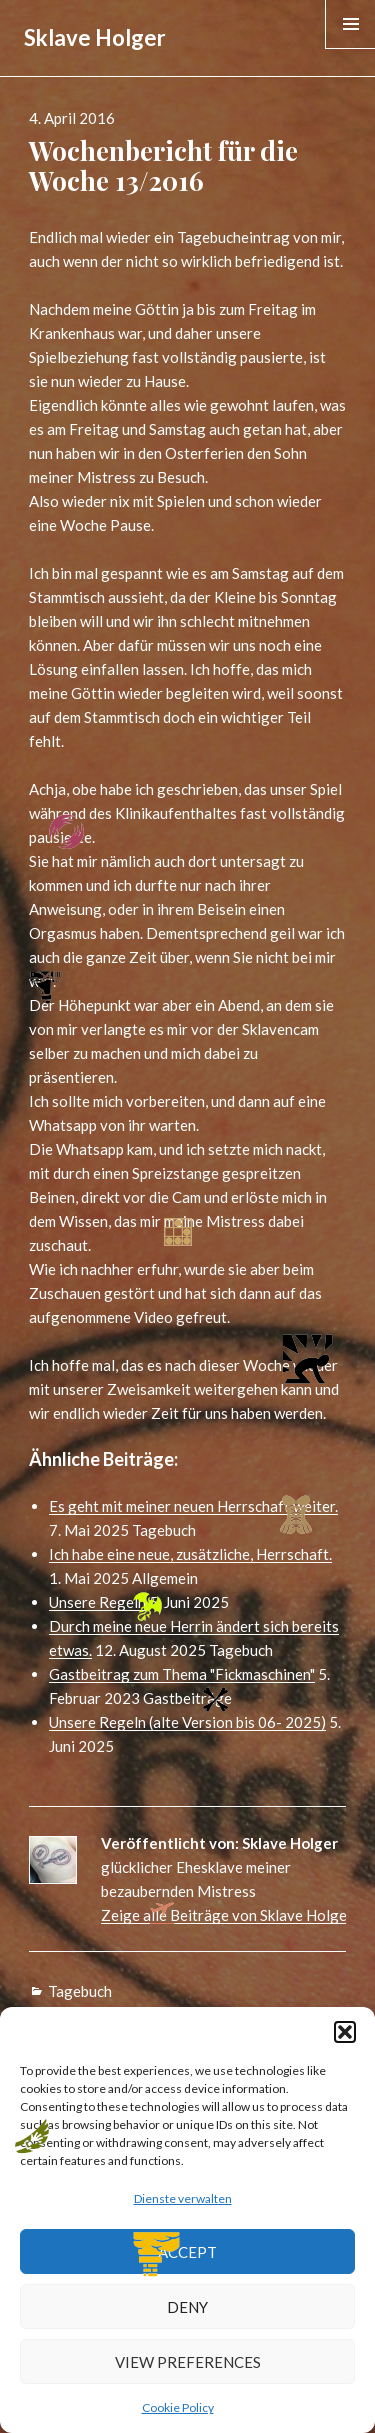 This screenshot has width=375, height=2433. What do you see at coordinates (46, 987) in the screenshot?
I see `equip or access holster item in game inventory` at bounding box center [46, 987].